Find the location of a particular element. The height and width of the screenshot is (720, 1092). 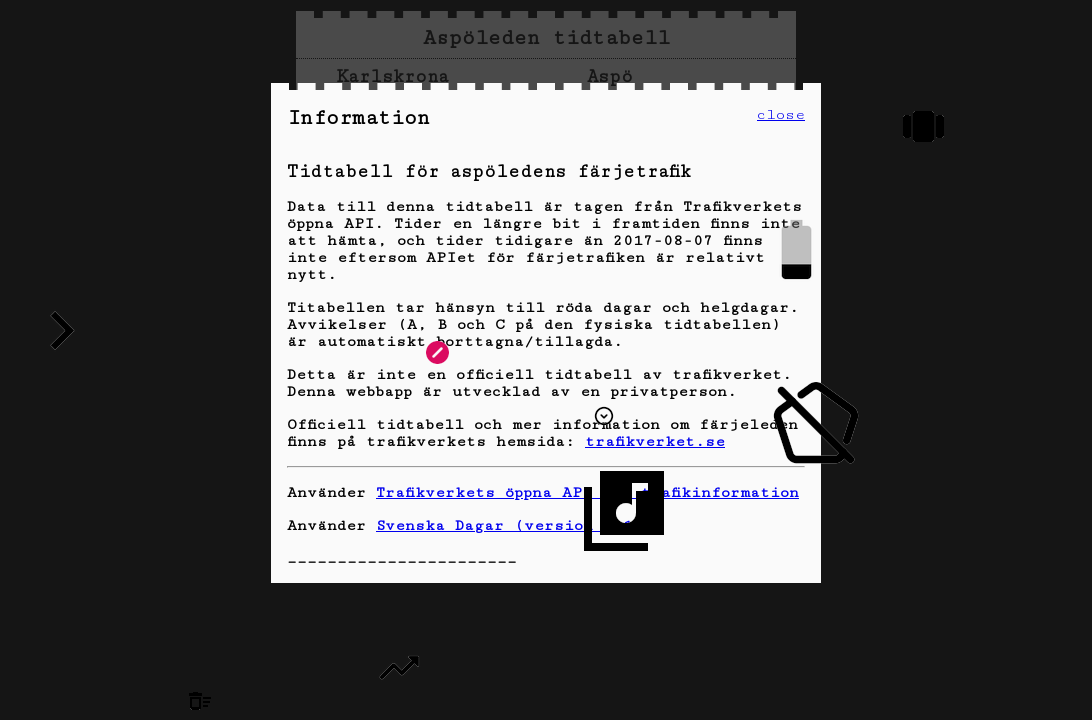

delete all selected items is located at coordinates (200, 701).